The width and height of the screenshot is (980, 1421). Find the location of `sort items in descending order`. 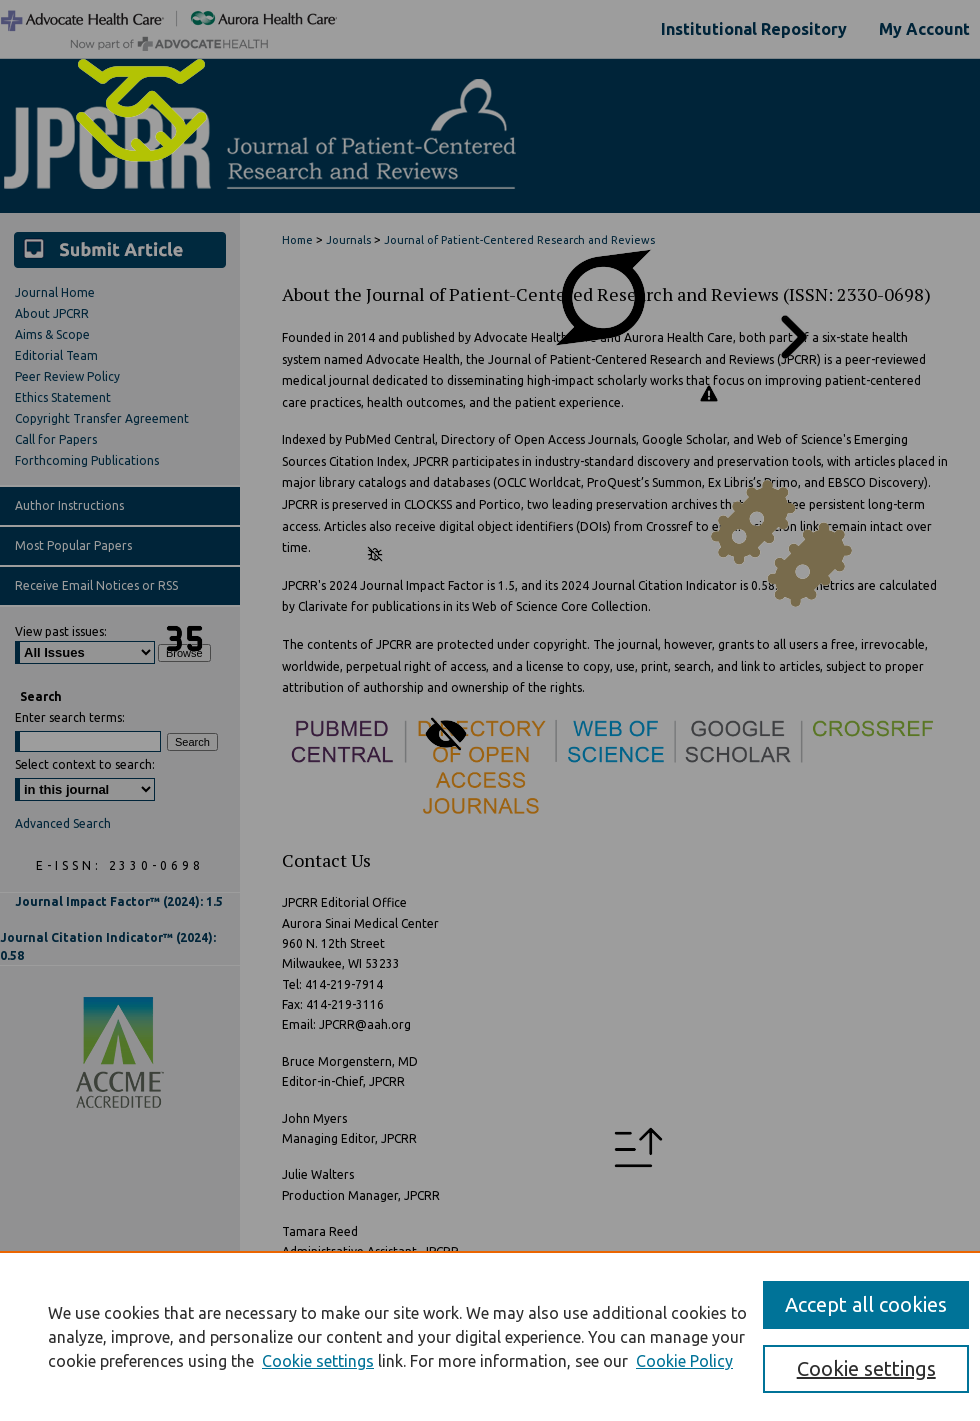

sort items in descending order is located at coordinates (636, 1149).